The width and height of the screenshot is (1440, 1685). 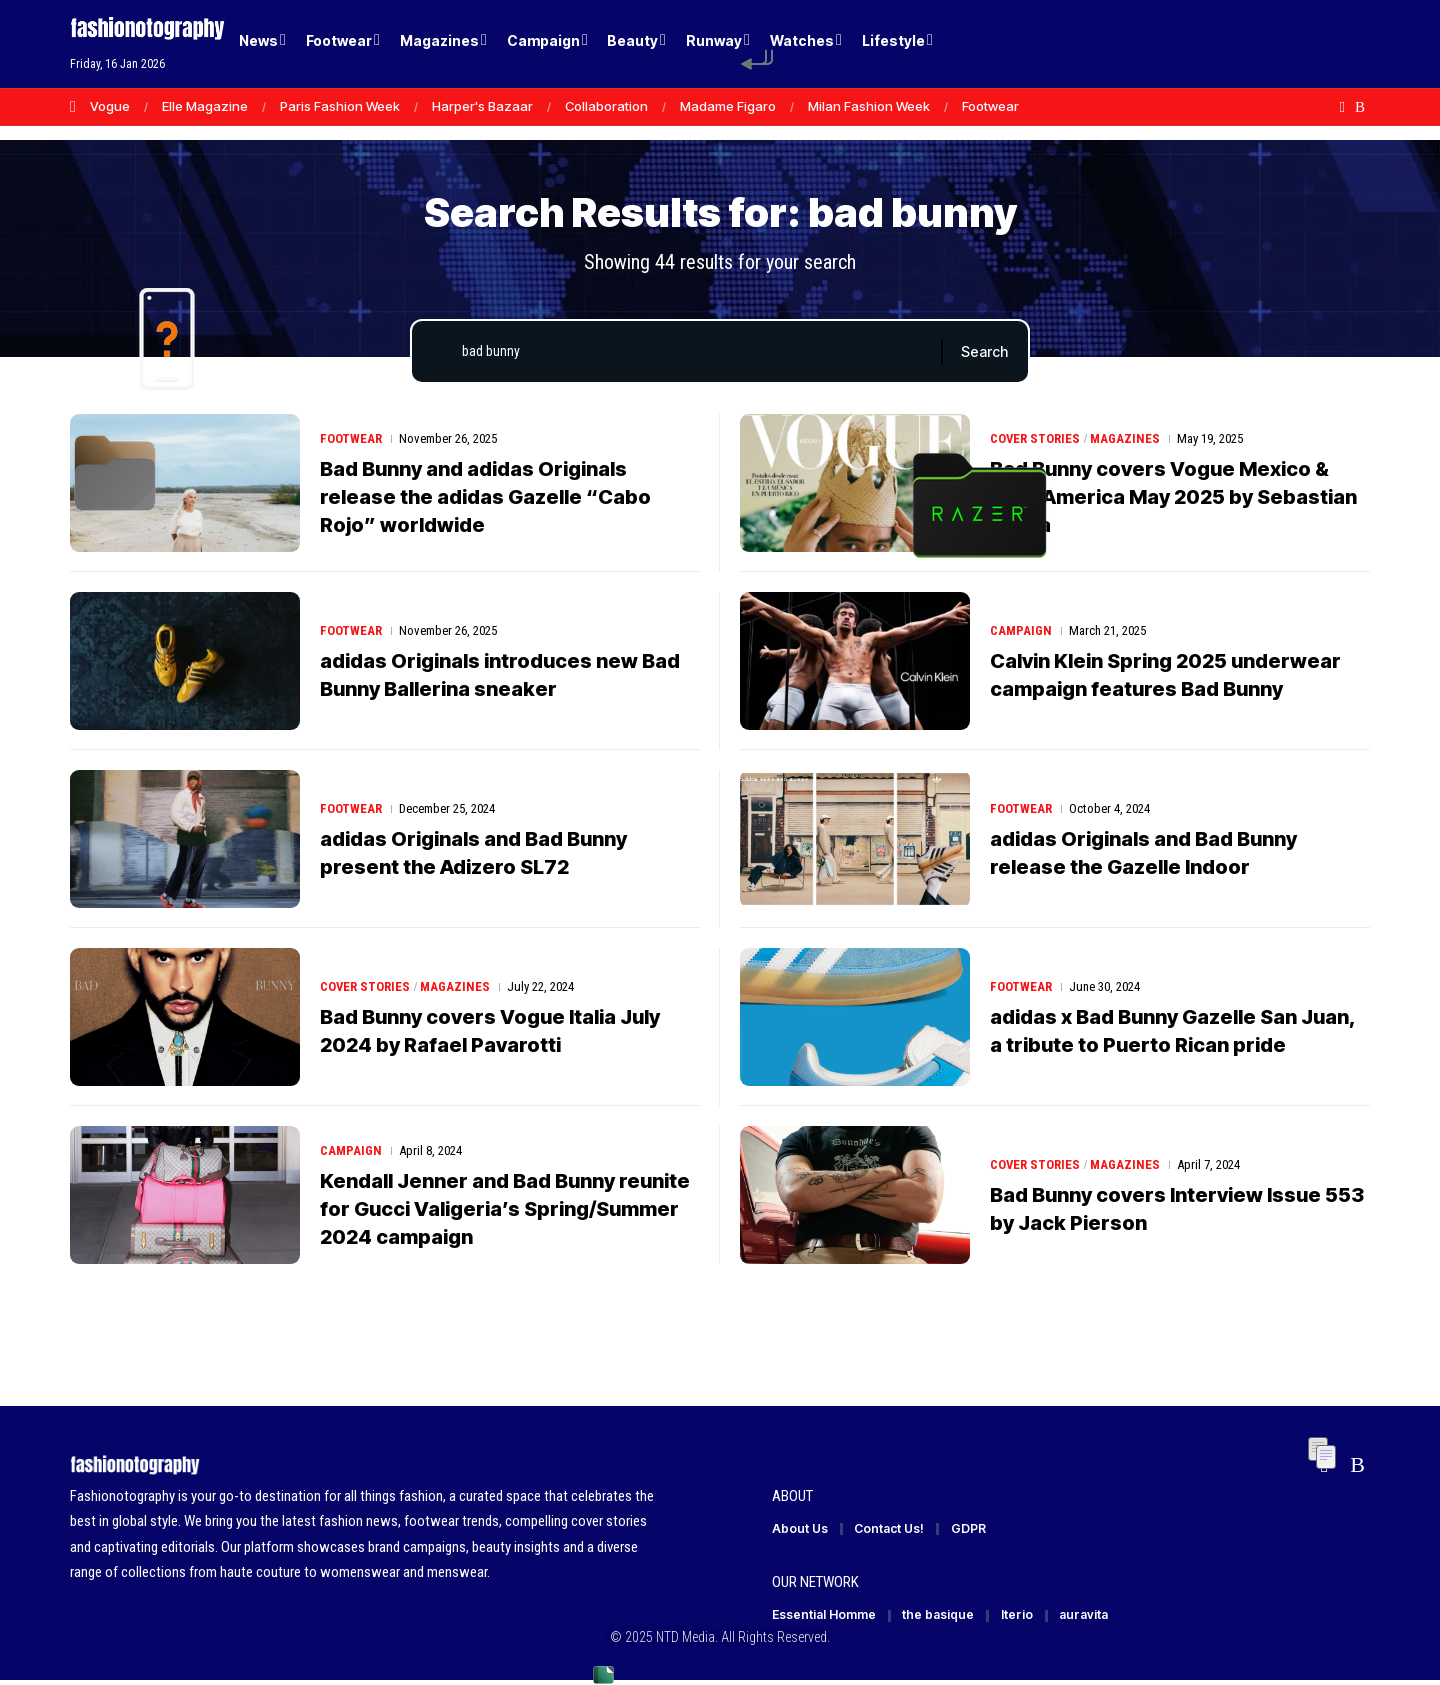 I want to click on indicates smartphone is disconnected or unpaired, so click(x=167, y=339).